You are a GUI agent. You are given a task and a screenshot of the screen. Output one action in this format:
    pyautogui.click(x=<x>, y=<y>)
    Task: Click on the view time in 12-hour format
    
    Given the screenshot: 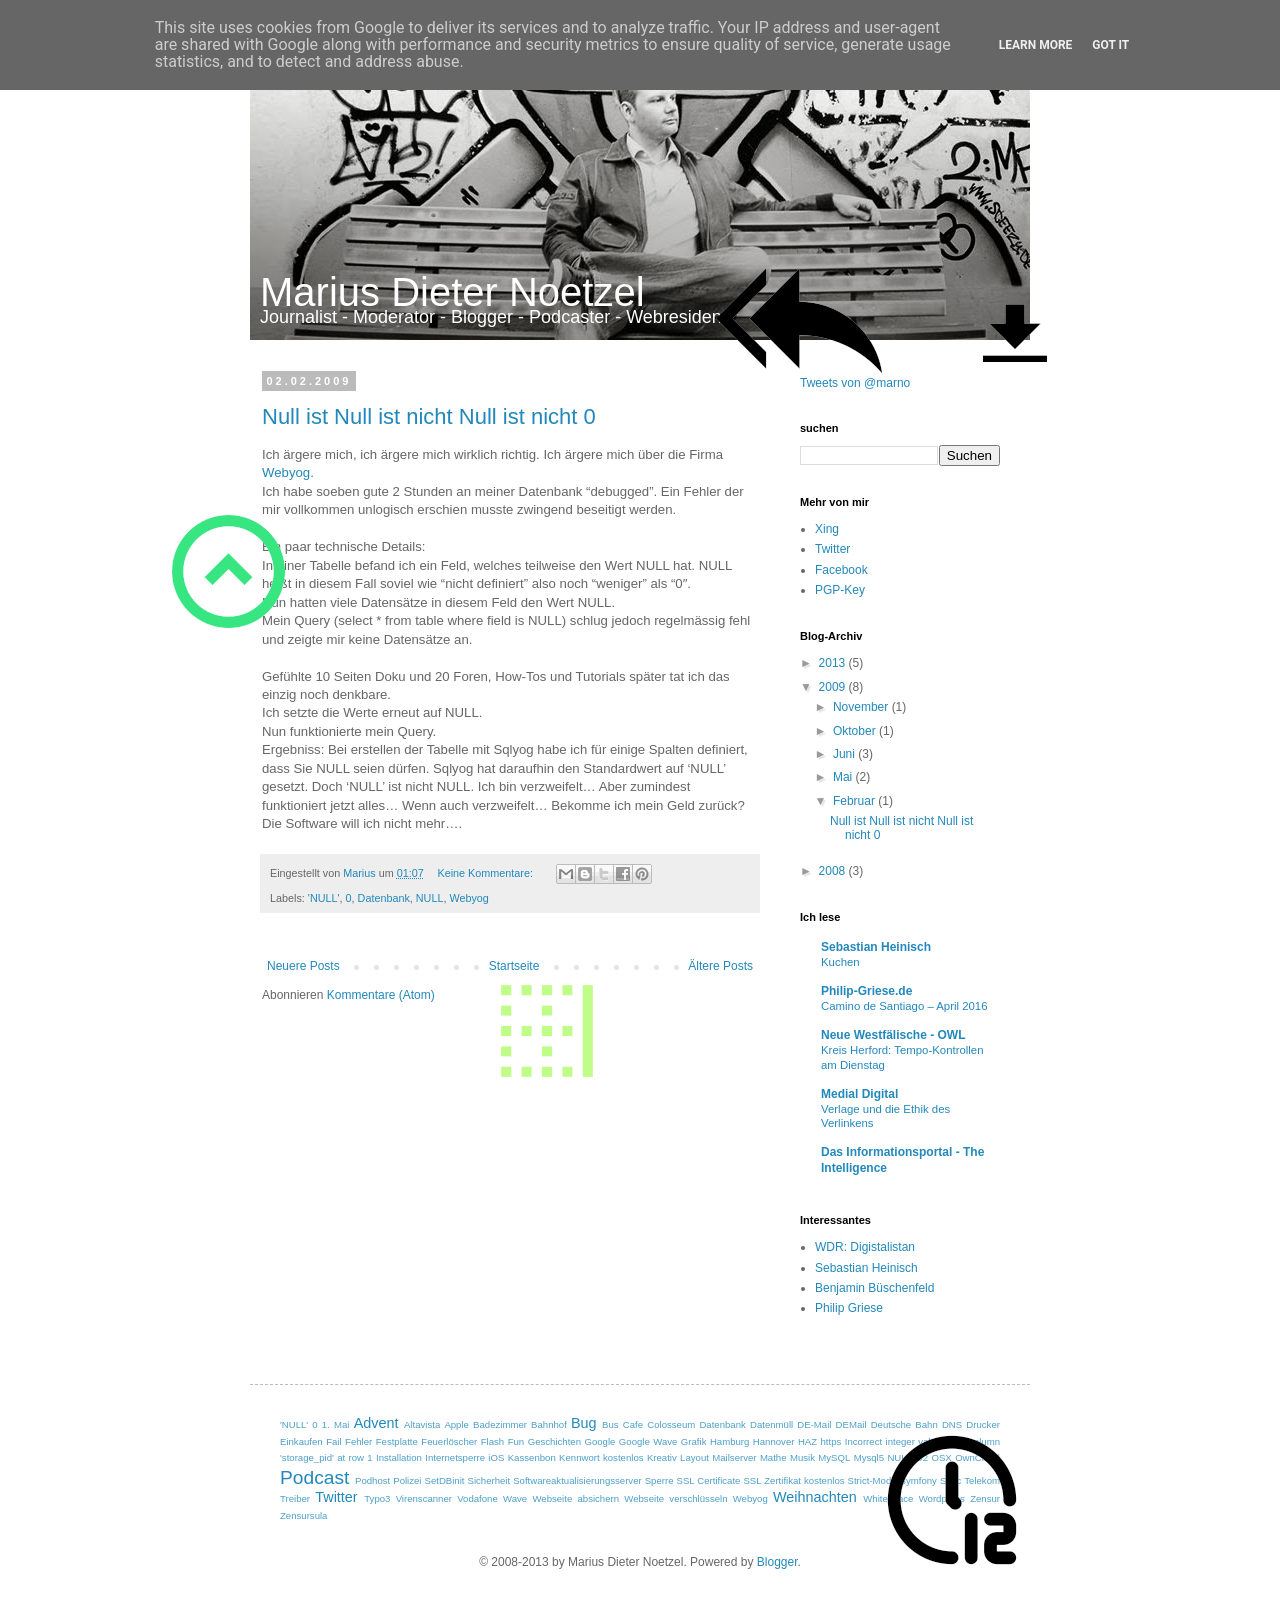 What is the action you would take?
    pyautogui.click(x=952, y=1500)
    